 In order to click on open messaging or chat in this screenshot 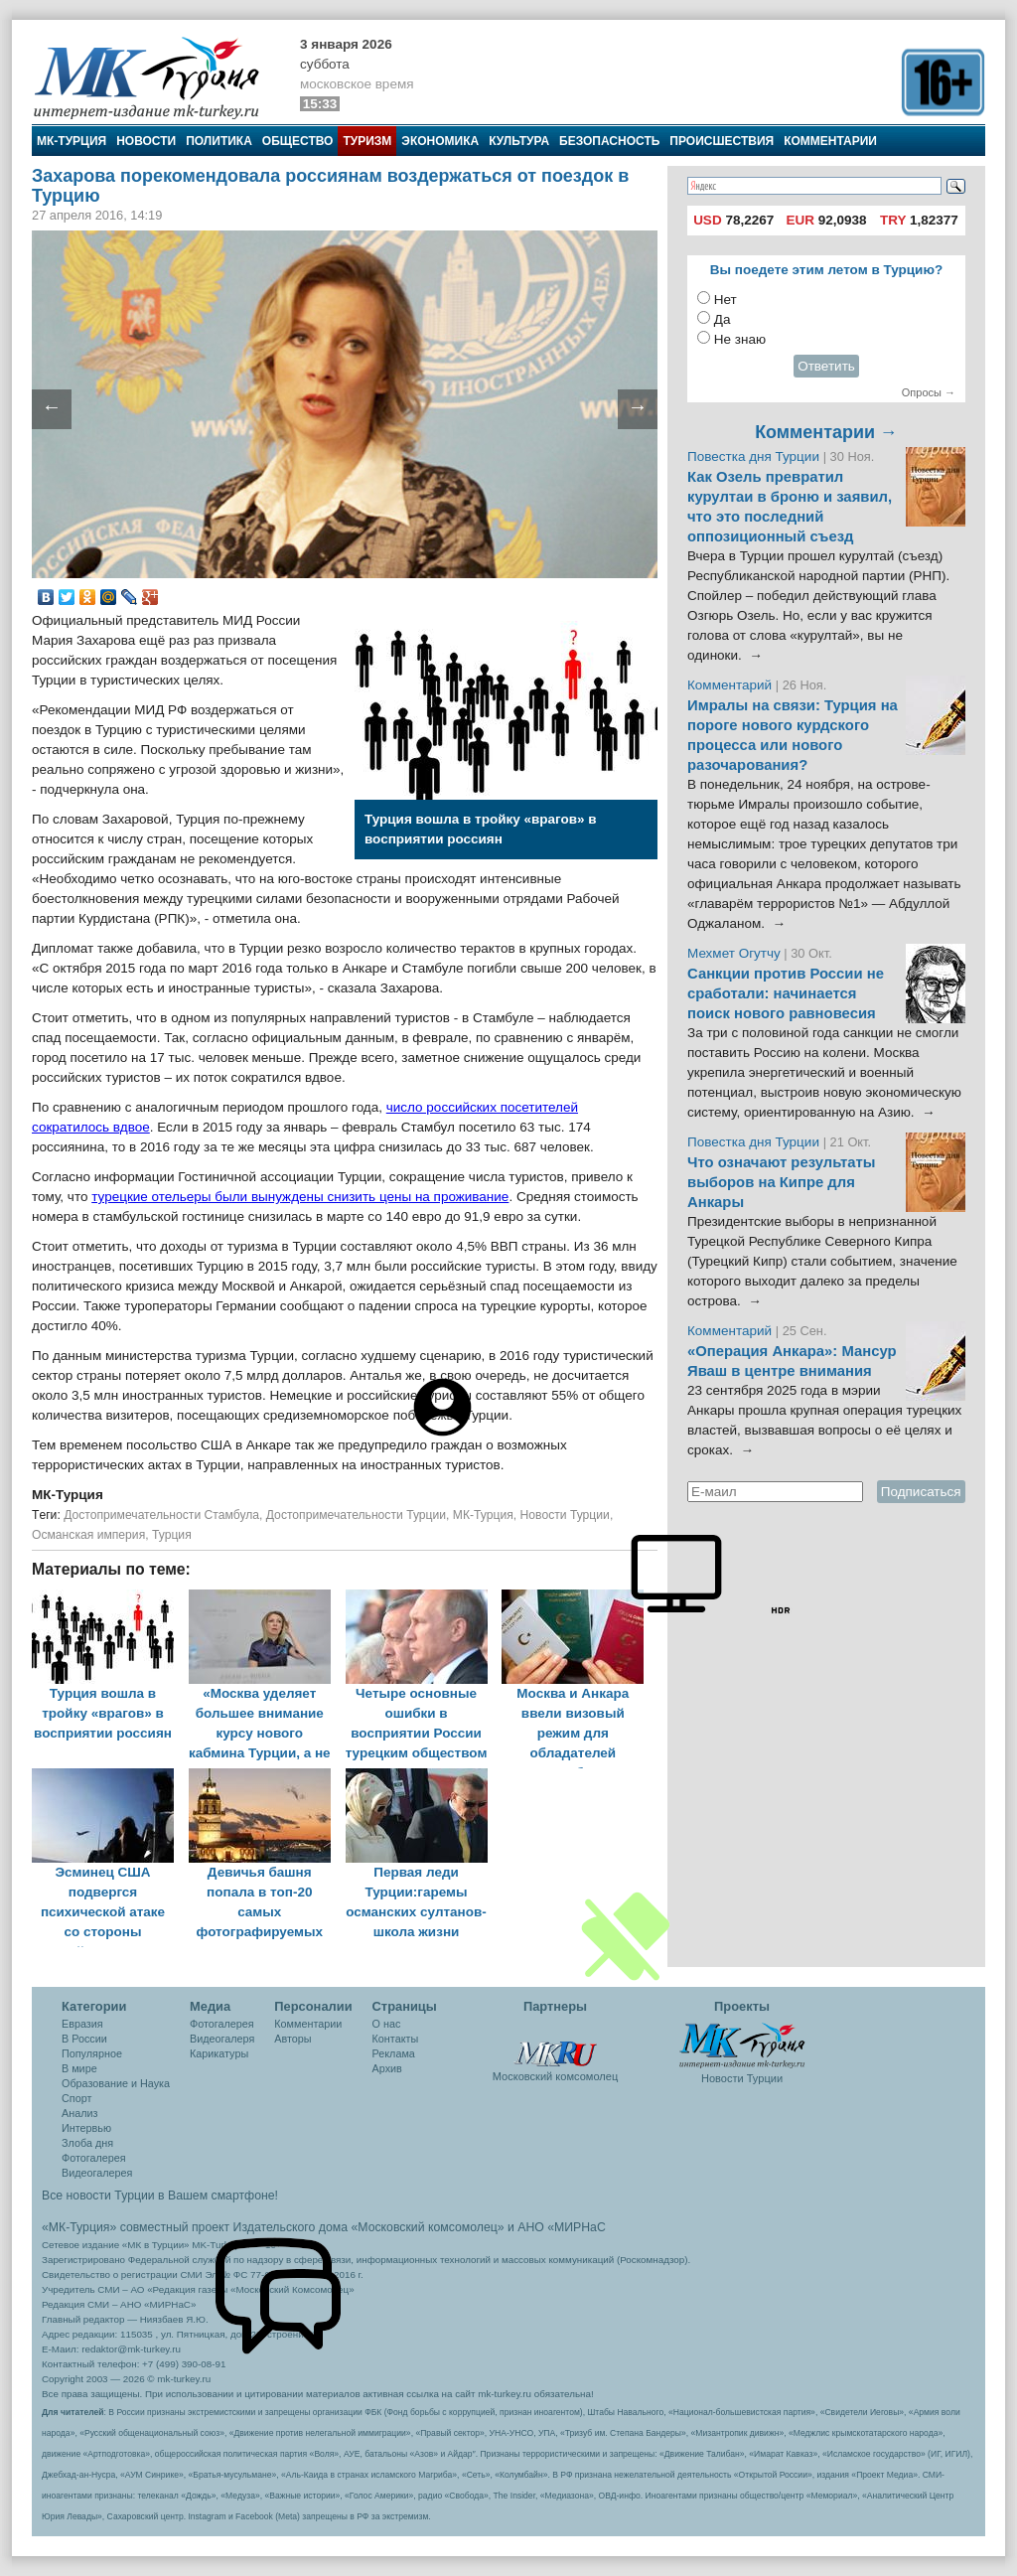, I will do `click(278, 2296)`.